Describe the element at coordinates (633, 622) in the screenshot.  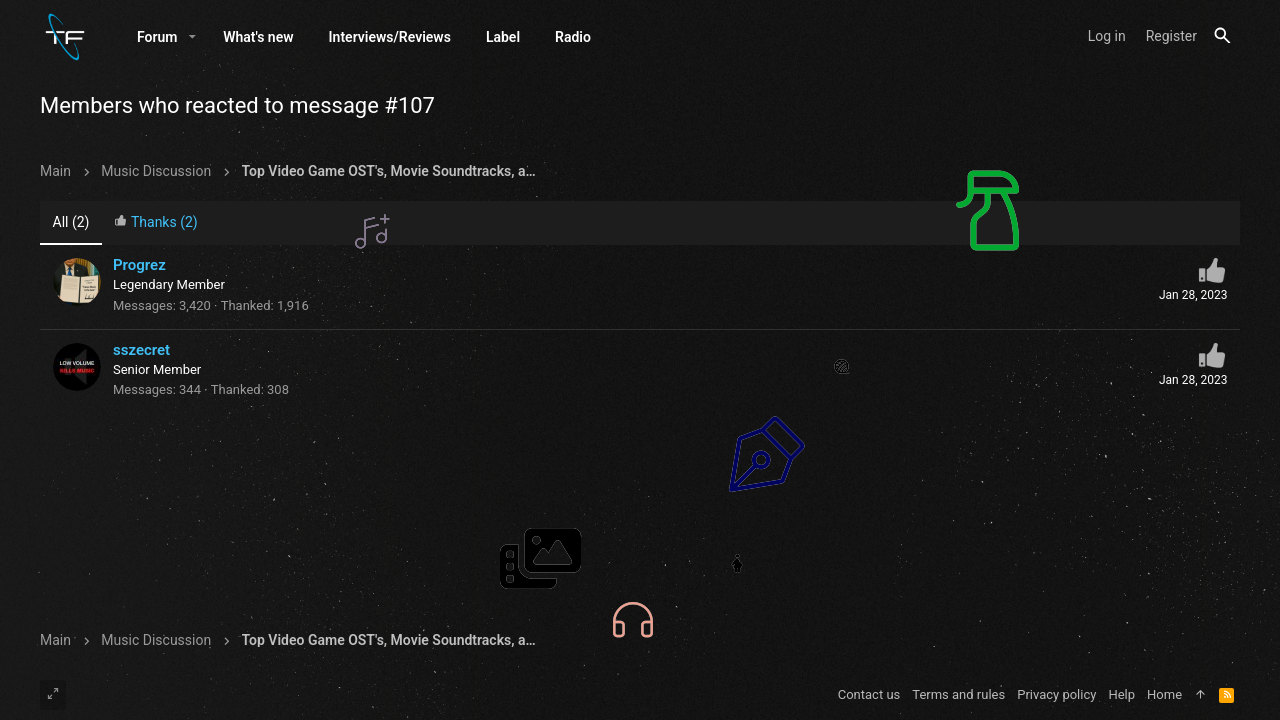
I see `listen to audio or music` at that location.